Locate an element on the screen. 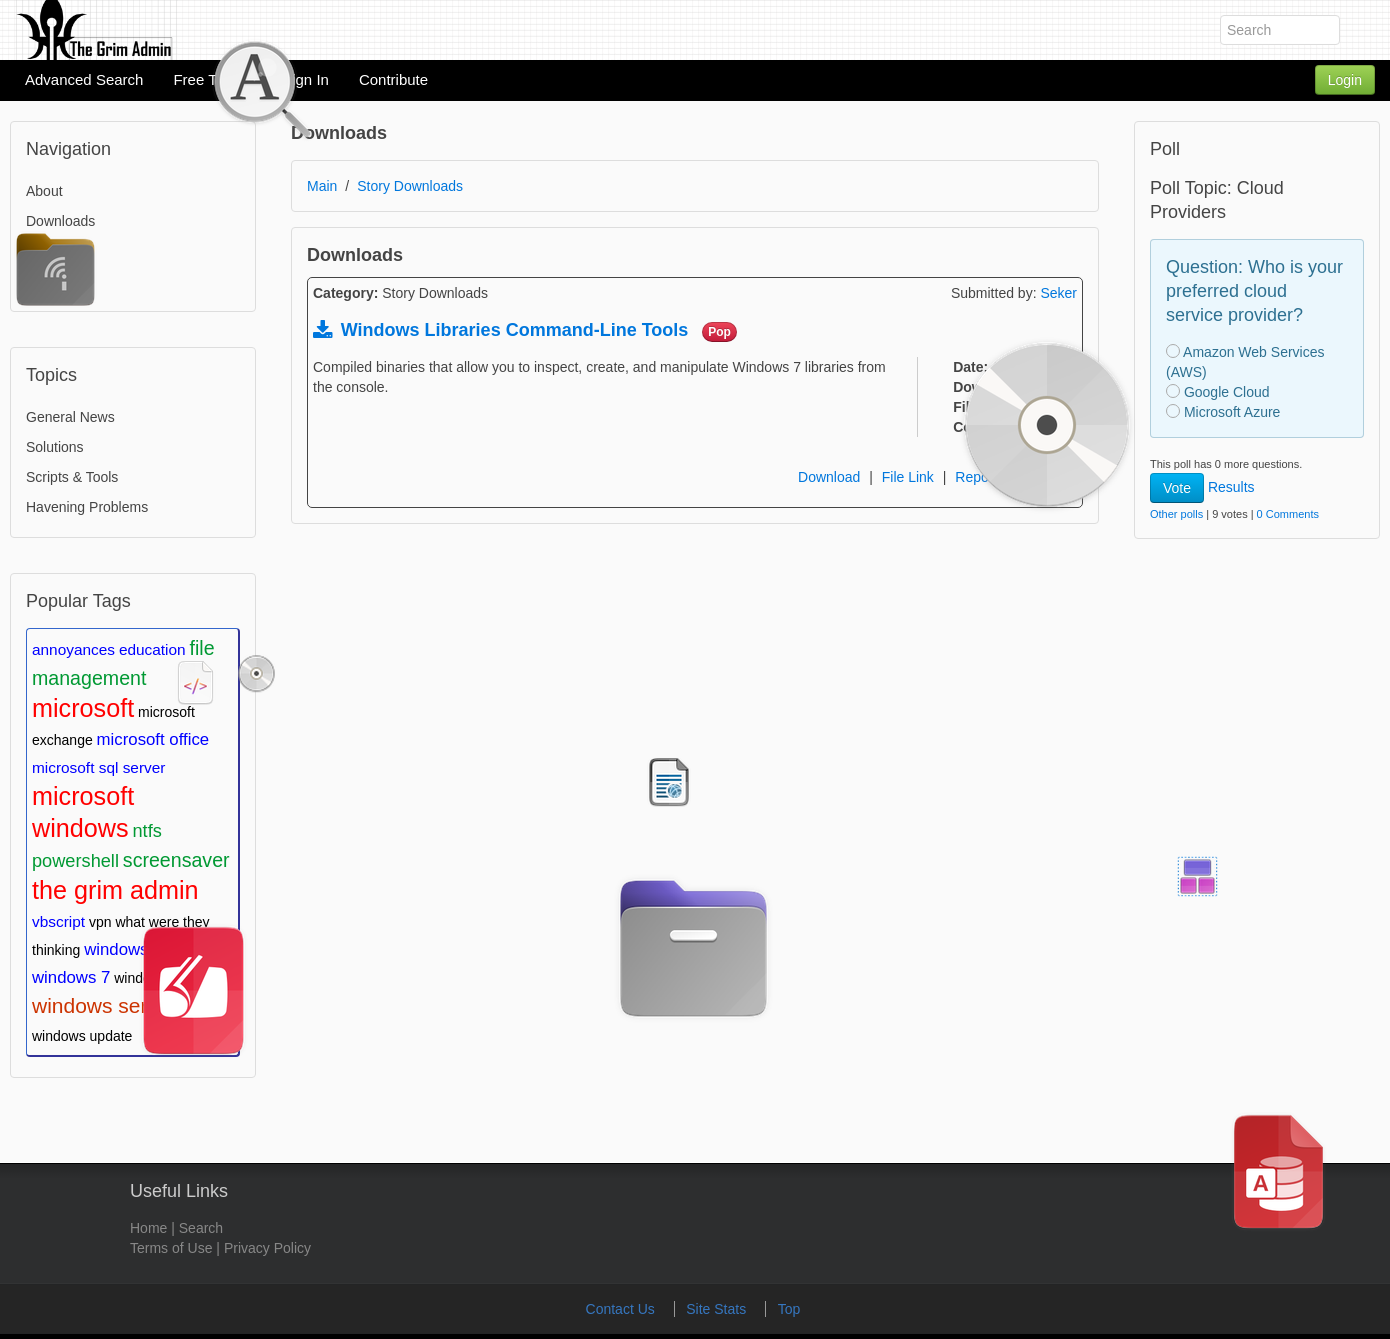 This screenshot has height=1339, width=1390. search for text or content is located at coordinates (261, 88).